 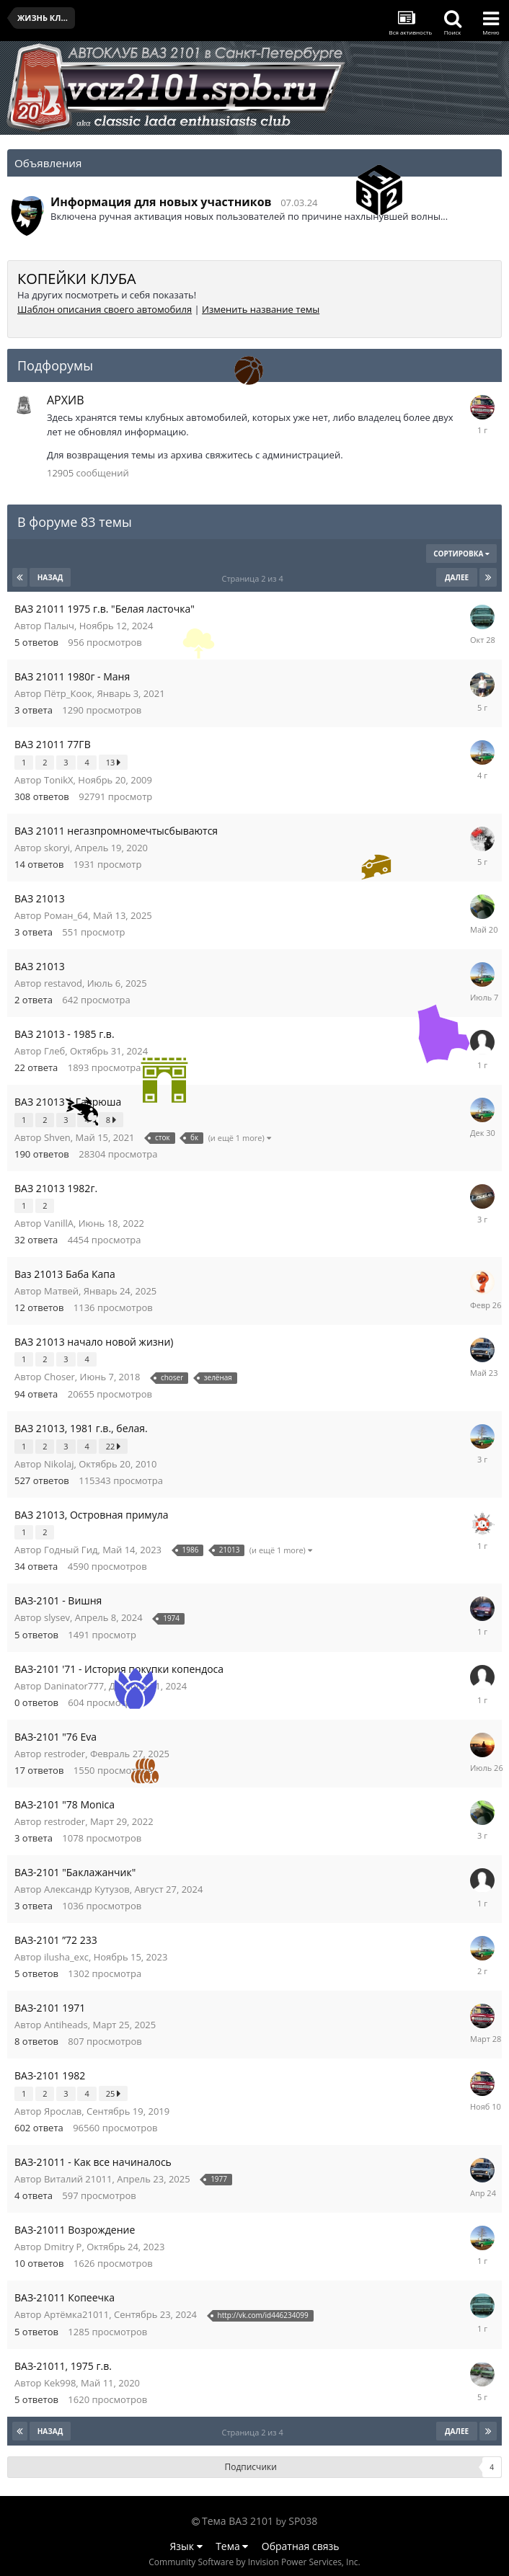 What do you see at coordinates (379, 190) in the screenshot?
I see `roll dice or generate random number` at bounding box center [379, 190].